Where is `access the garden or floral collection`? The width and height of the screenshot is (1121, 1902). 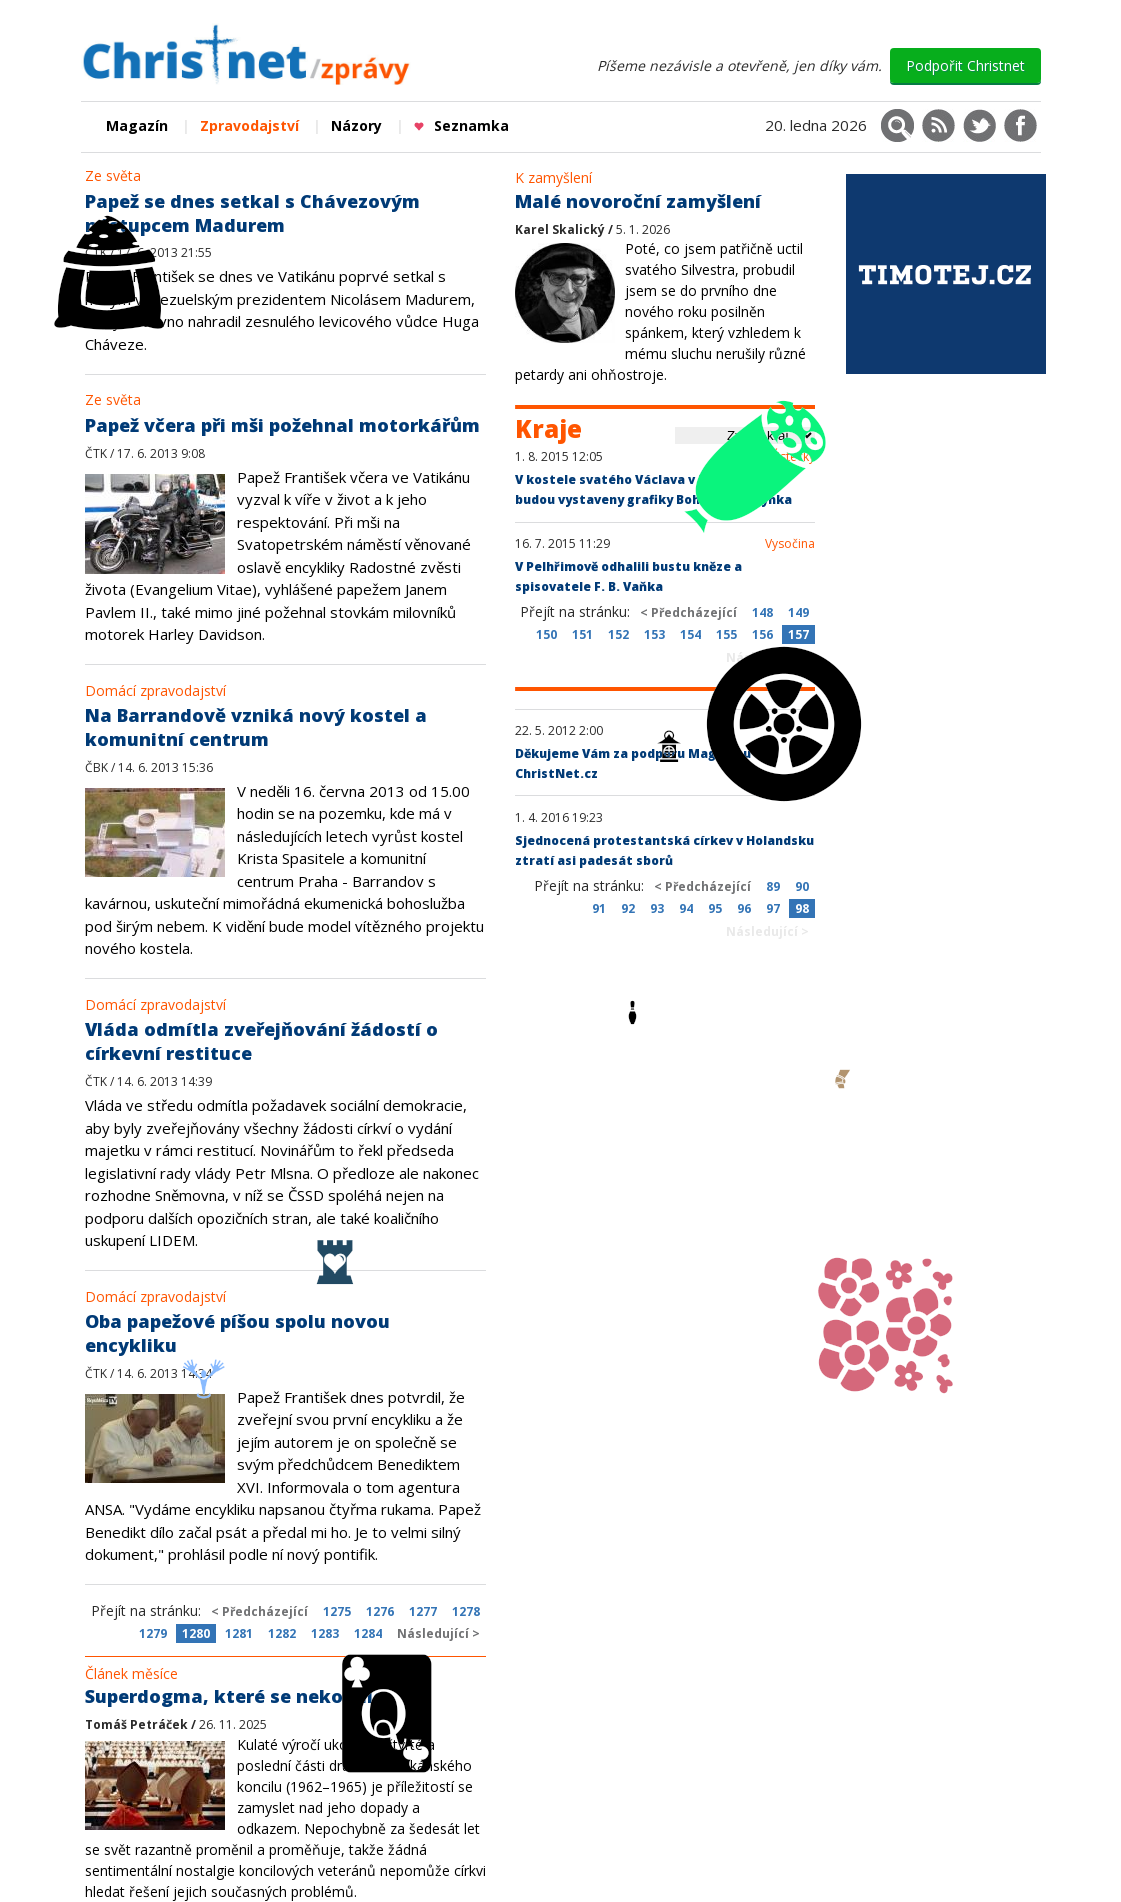 access the garden or floral collection is located at coordinates (885, 1325).